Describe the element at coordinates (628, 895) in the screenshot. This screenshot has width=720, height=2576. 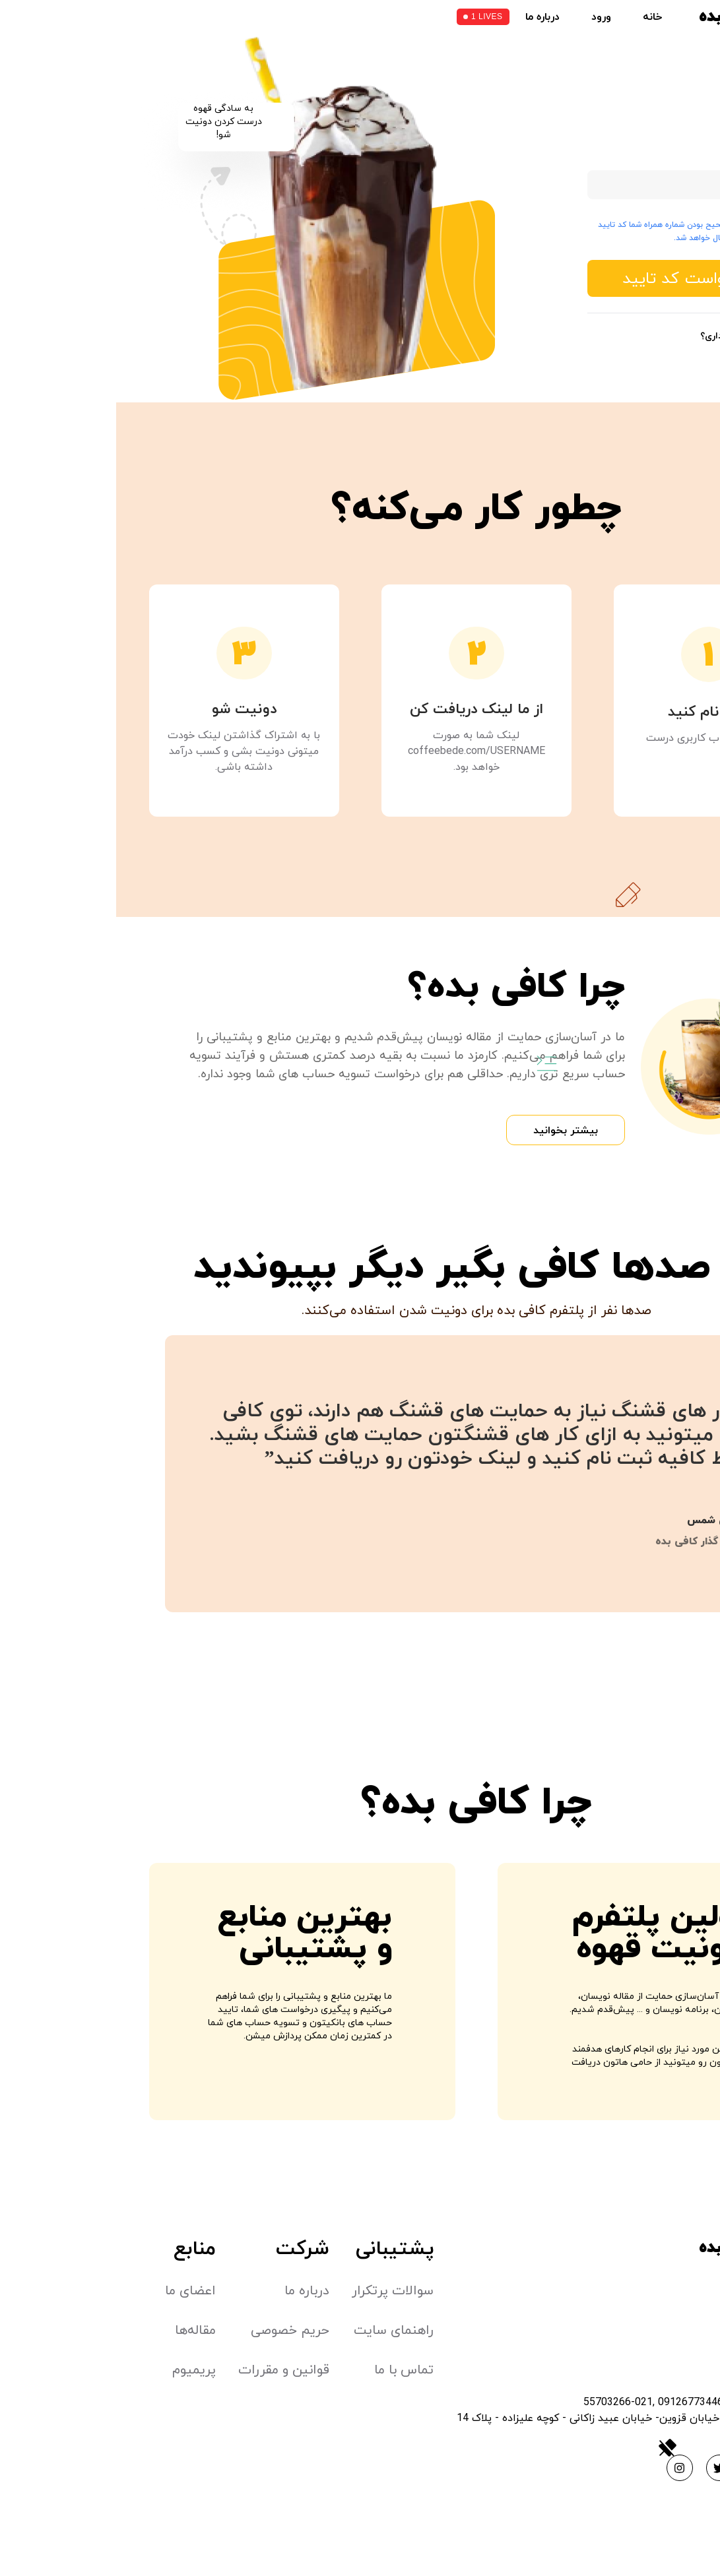
I see `edit or modify content` at that location.